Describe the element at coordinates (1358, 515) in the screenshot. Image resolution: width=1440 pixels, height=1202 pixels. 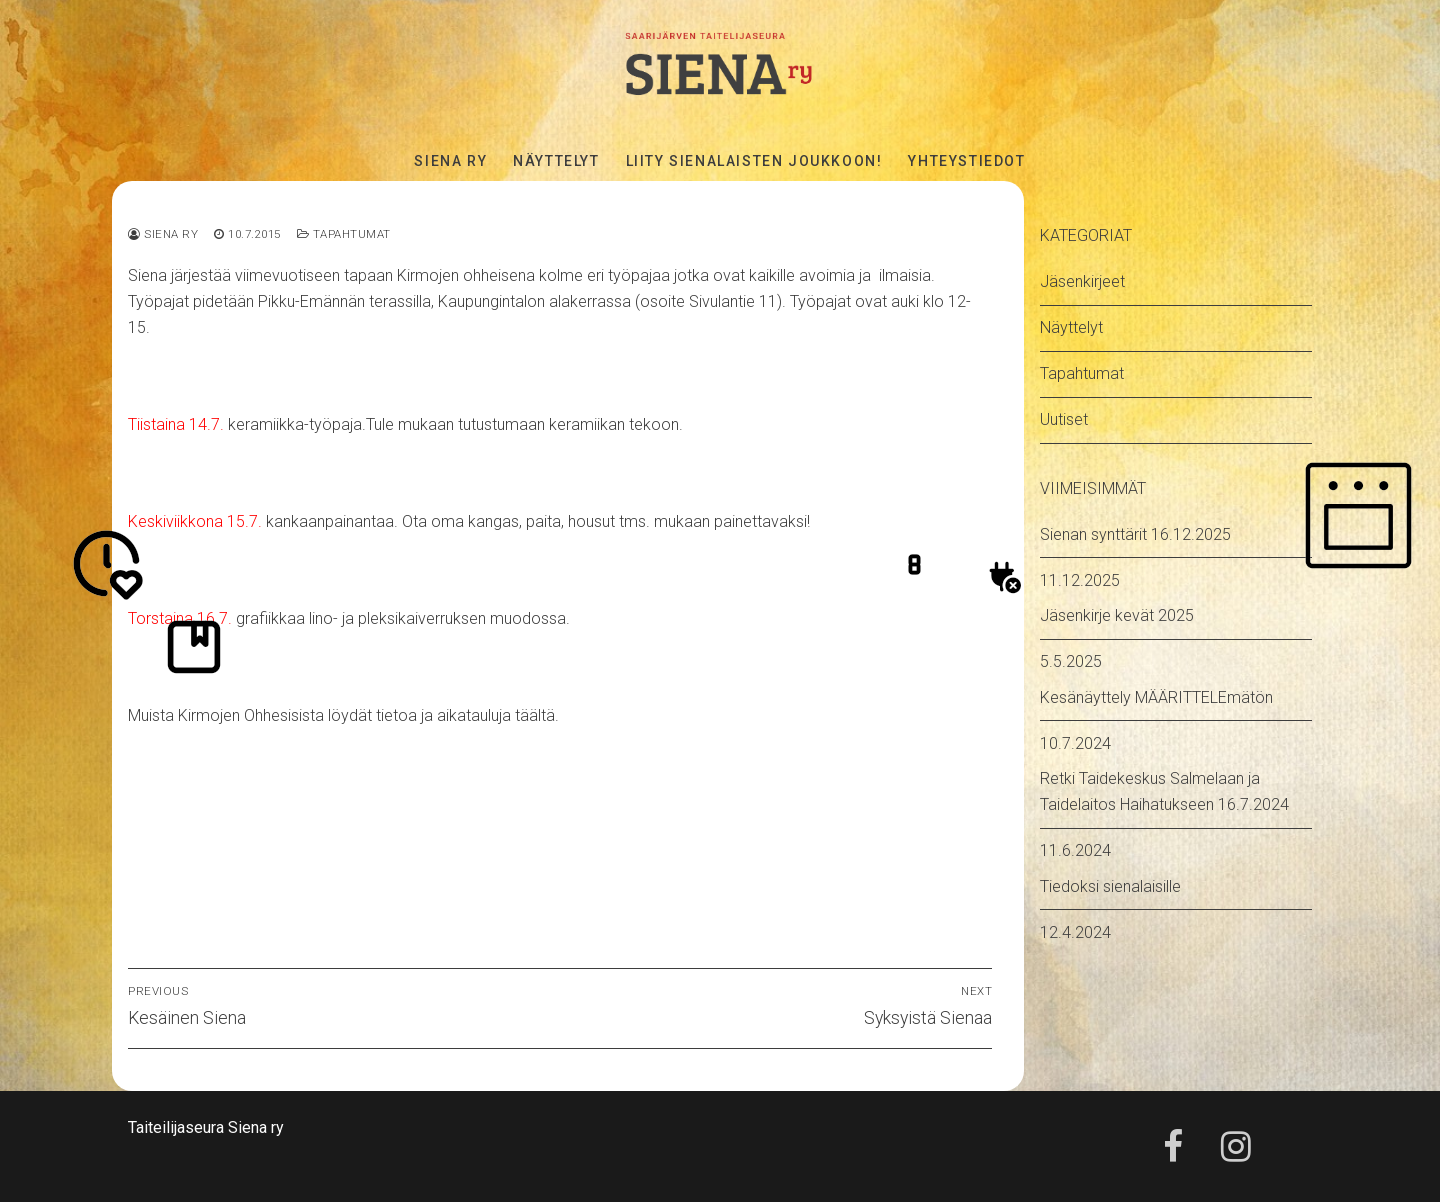
I see `access oven or cooking appliance controls` at that location.